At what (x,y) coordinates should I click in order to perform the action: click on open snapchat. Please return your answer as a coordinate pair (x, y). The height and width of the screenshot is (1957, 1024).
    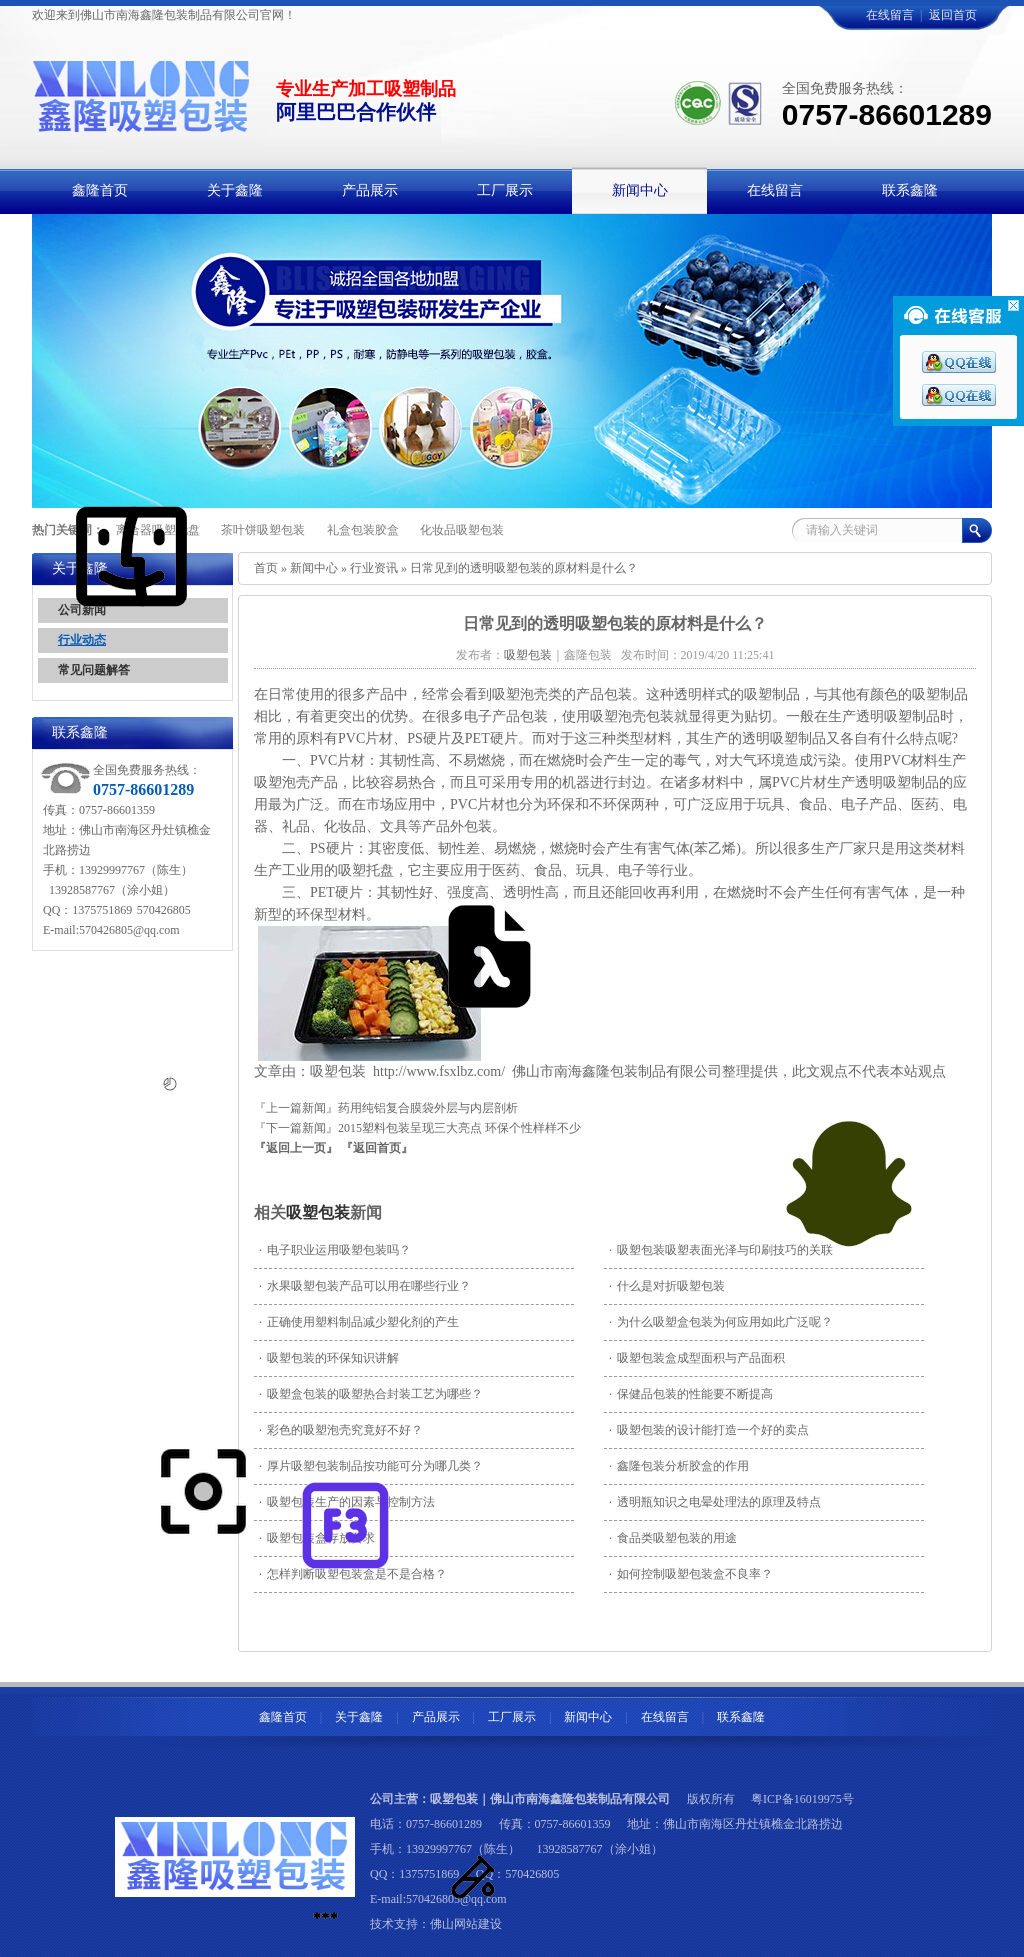
    Looking at the image, I should click on (849, 1184).